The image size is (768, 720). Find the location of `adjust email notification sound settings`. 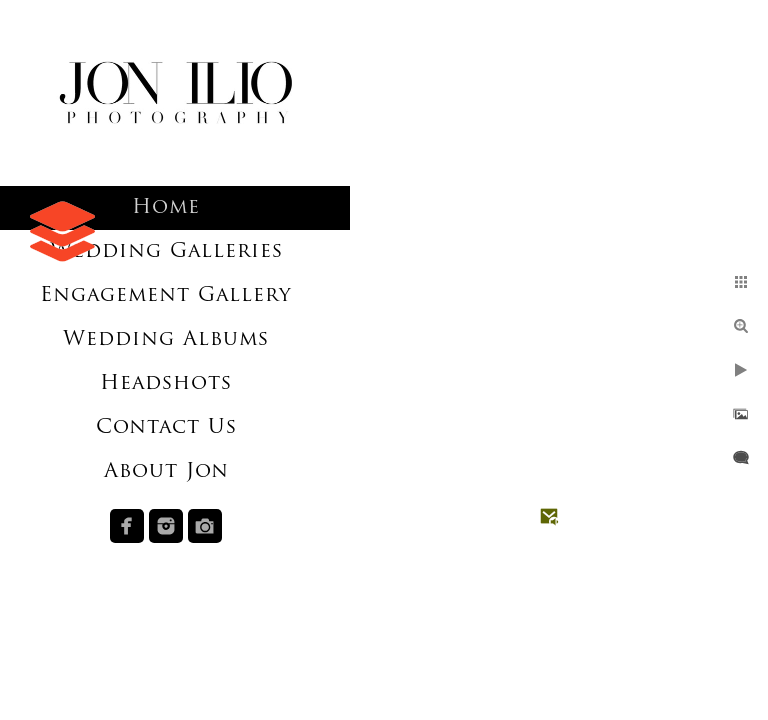

adjust email notification sound settings is located at coordinates (549, 516).